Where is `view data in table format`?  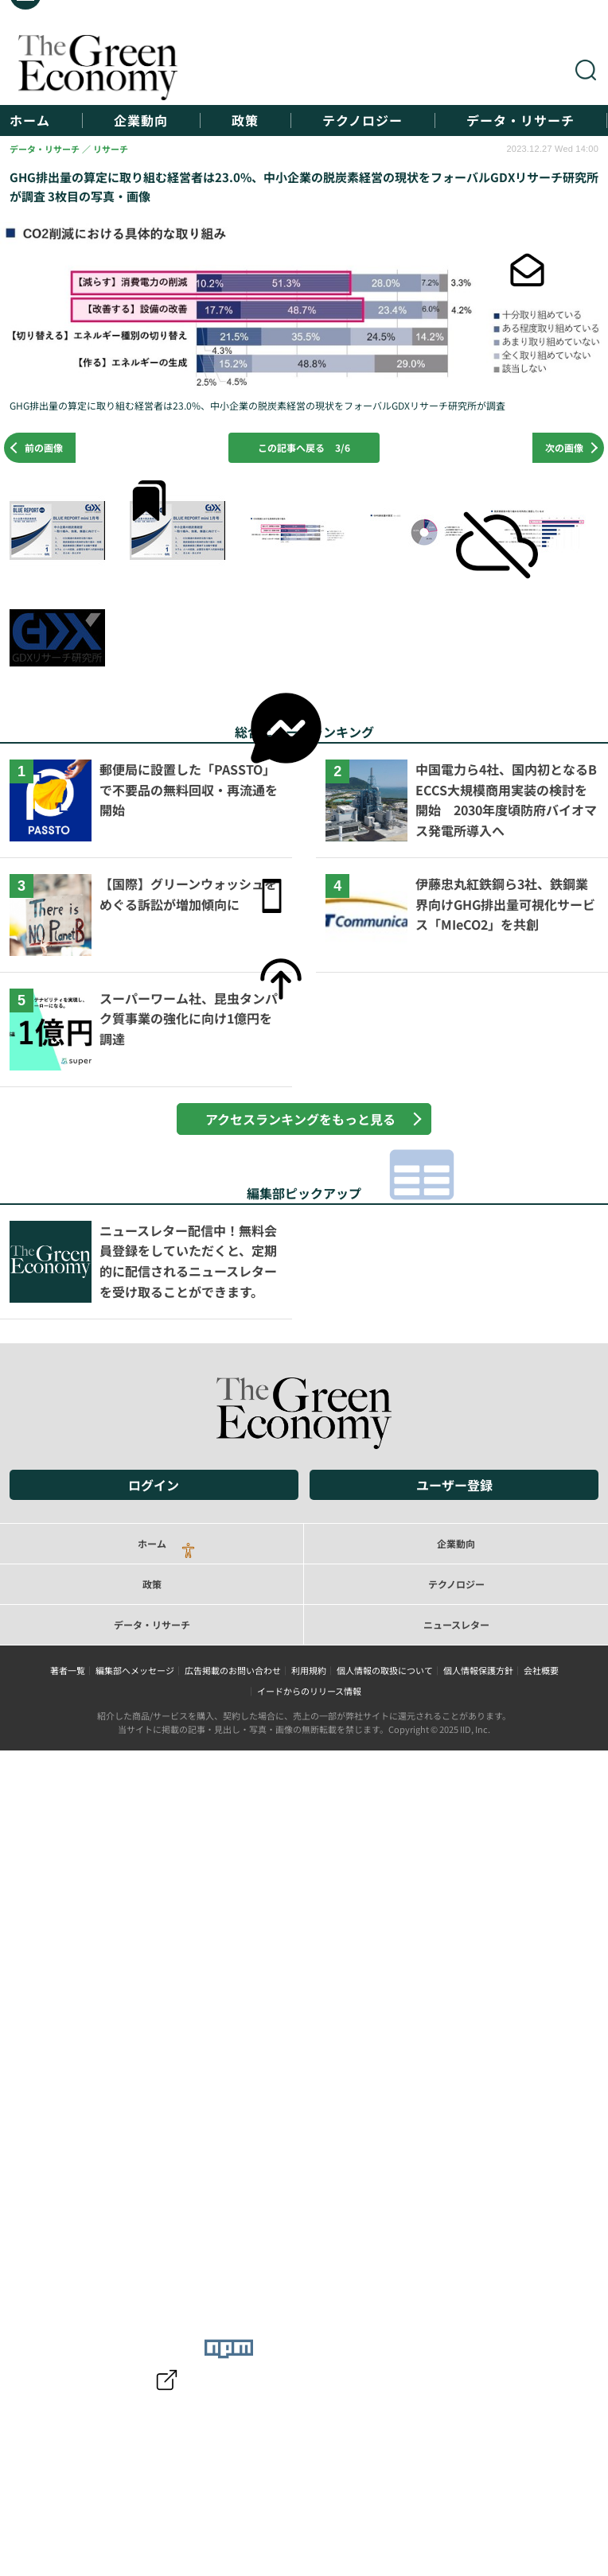
view data in table format is located at coordinates (422, 1175).